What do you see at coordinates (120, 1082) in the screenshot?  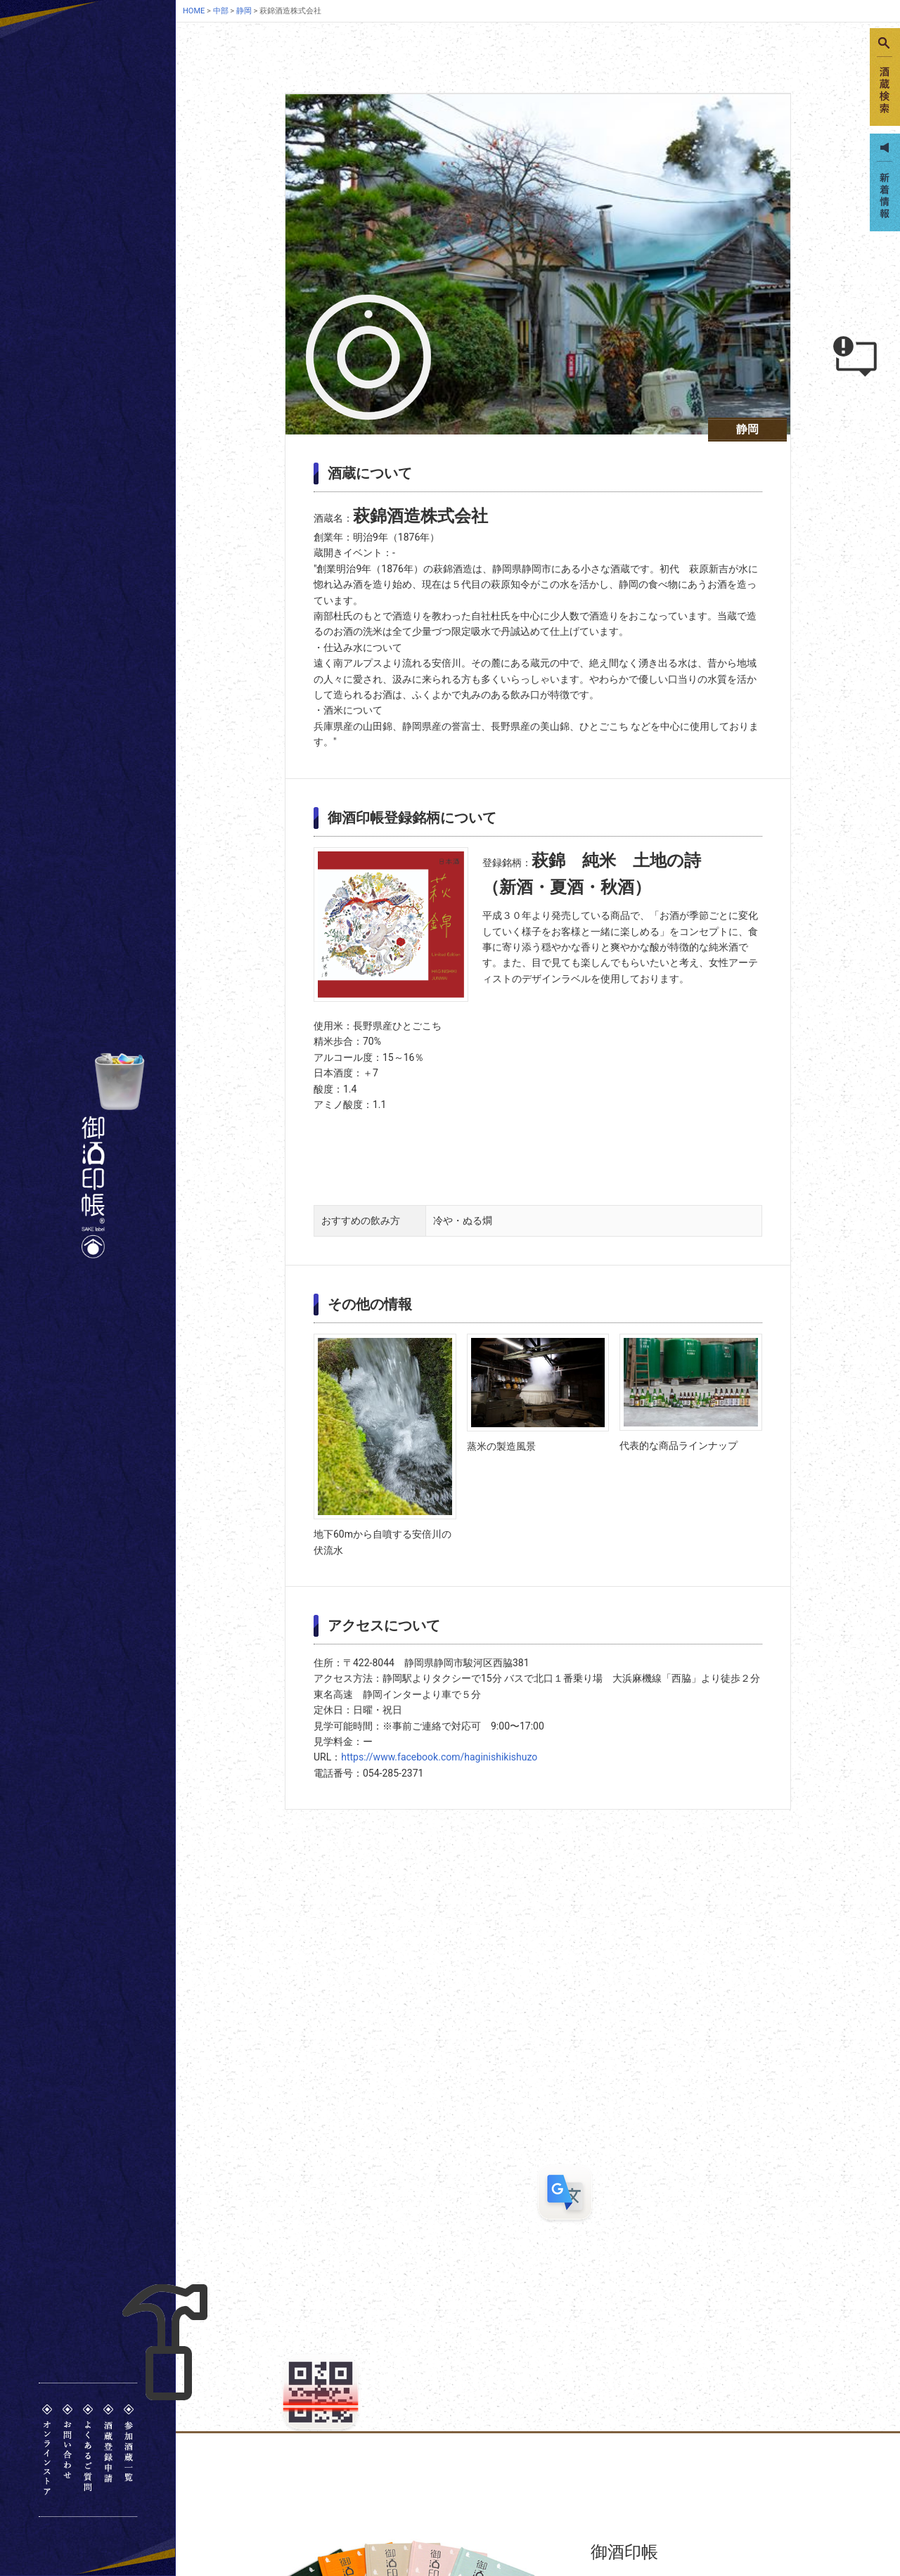 I see `trash bin containing items ready to be emptied` at bounding box center [120, 1082].